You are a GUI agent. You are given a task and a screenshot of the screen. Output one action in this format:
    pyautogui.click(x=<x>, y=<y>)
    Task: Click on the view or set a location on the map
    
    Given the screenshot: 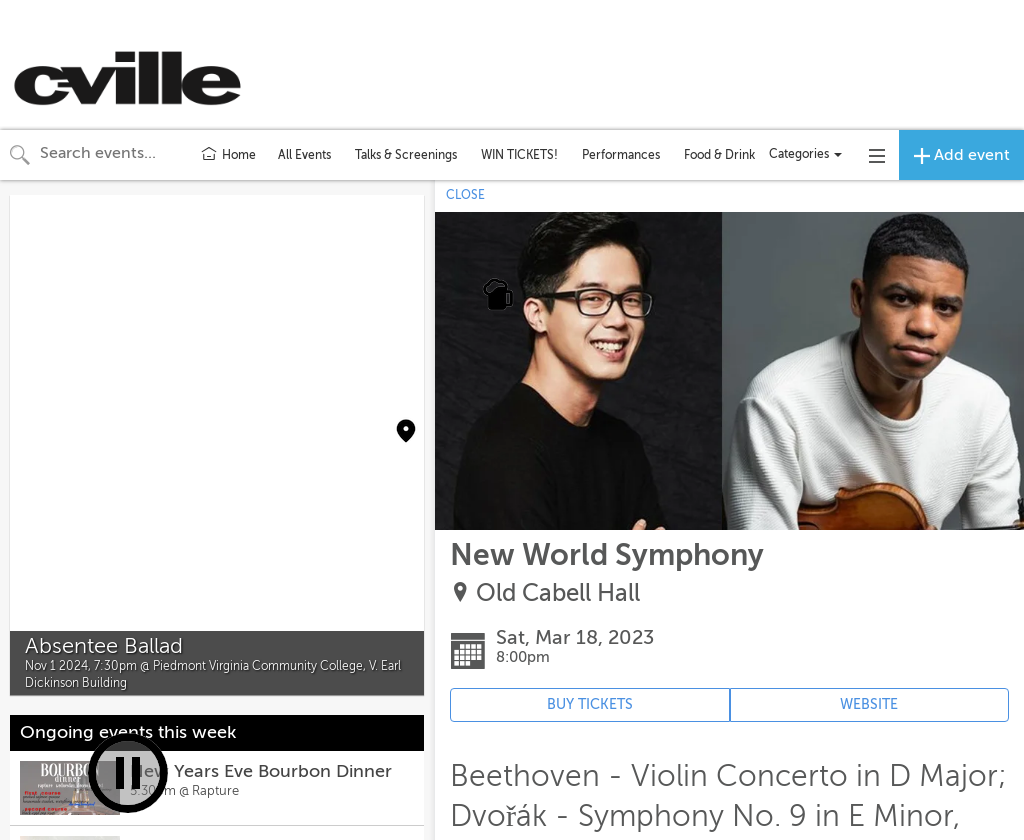 What is the action you would take?
    pyautogui.click(x=406, y=431)
    